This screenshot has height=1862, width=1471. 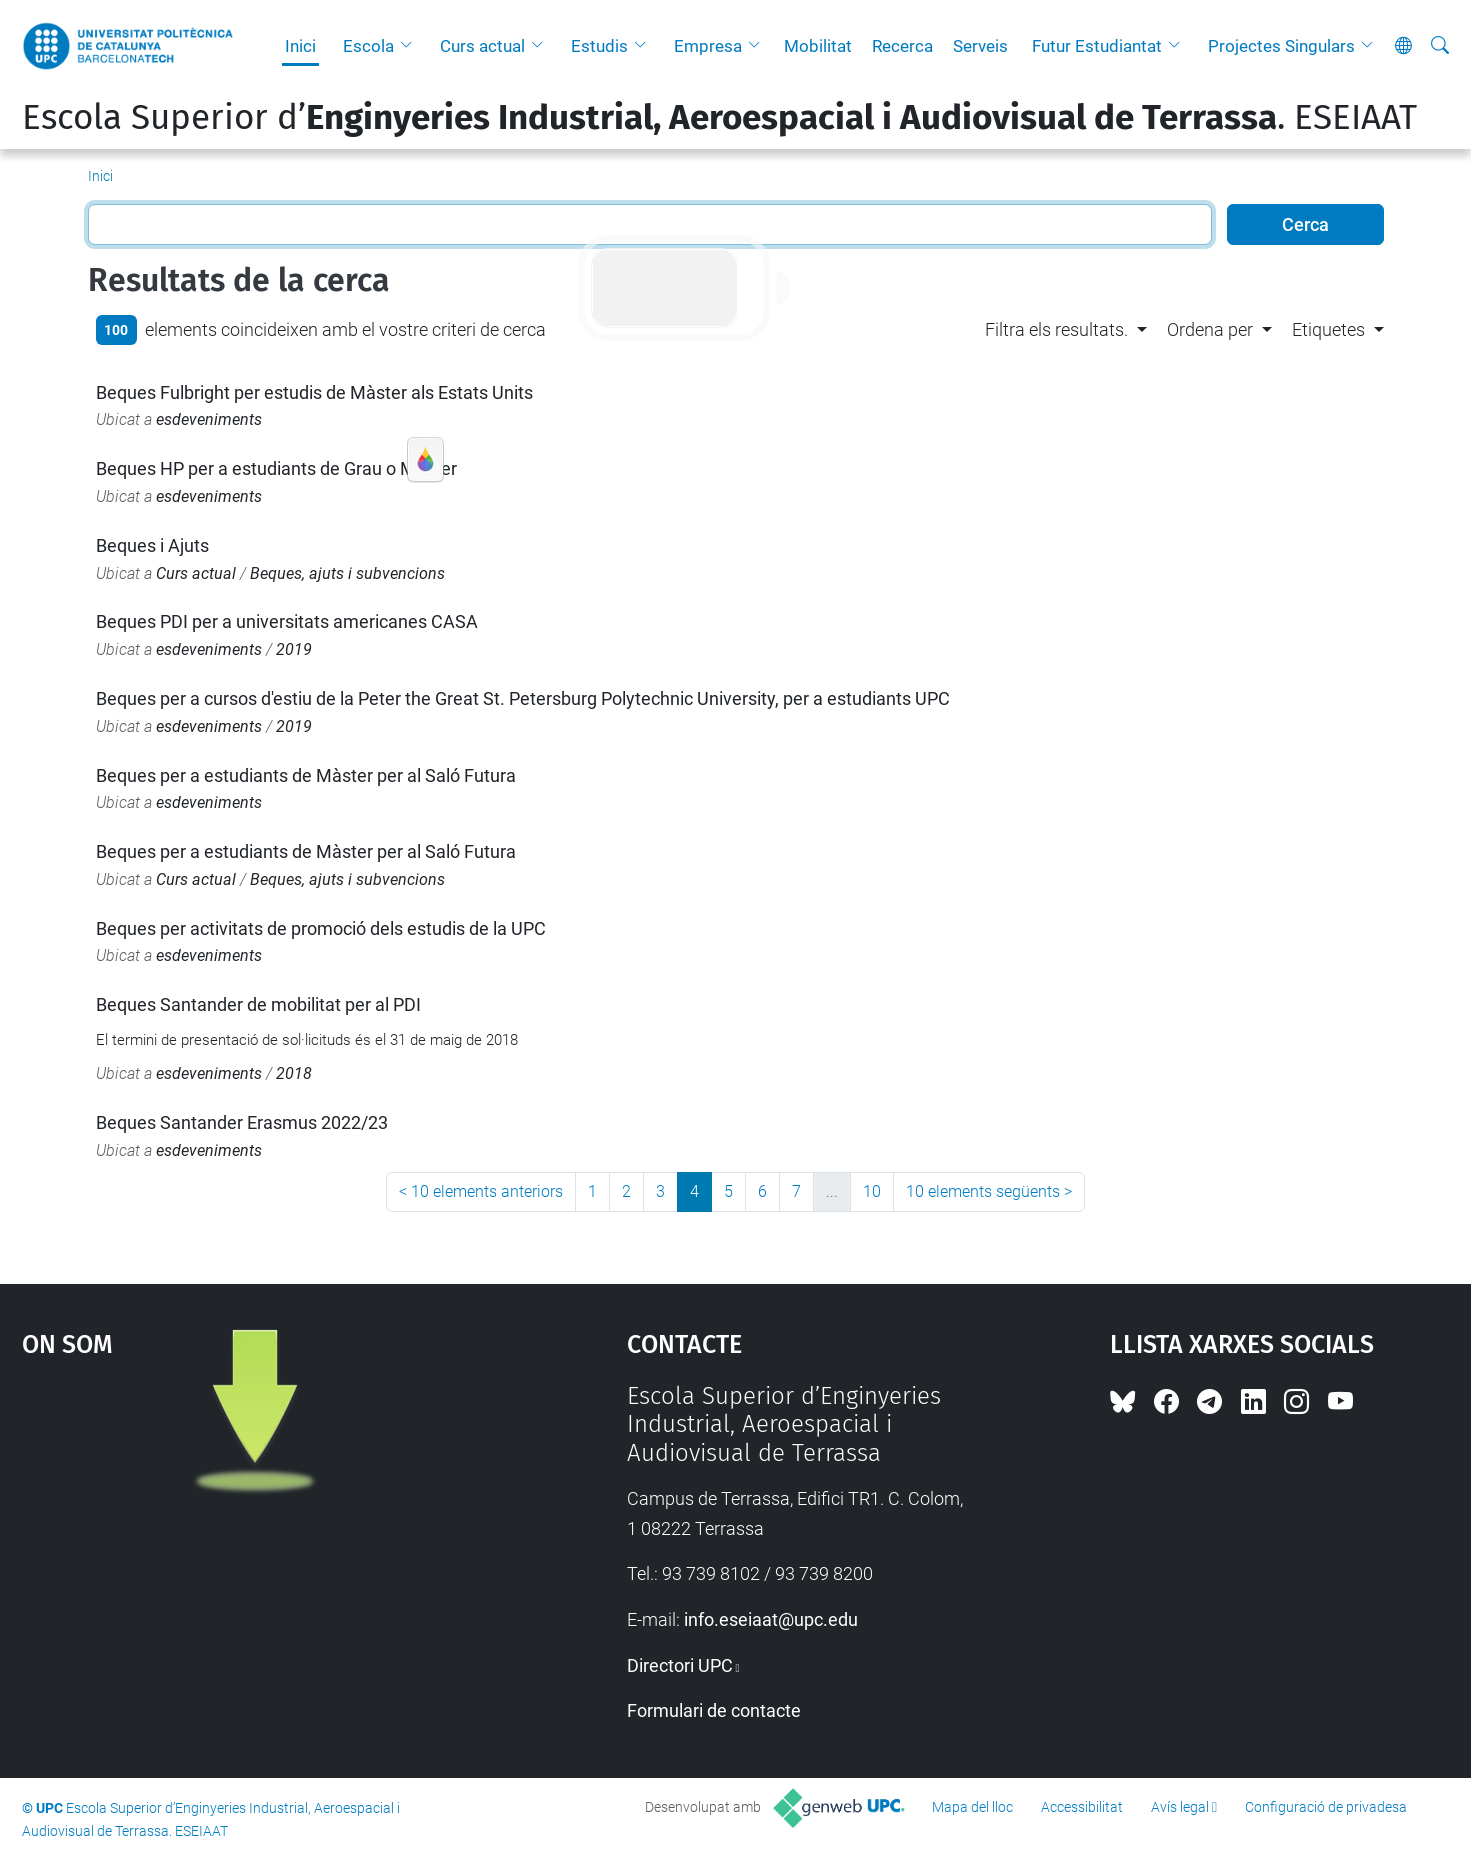 What do you see at coordinates (425, 459) in the screenshot?
I see `file type for hardware monitoring sensor data` at bounding box center [425, 459].